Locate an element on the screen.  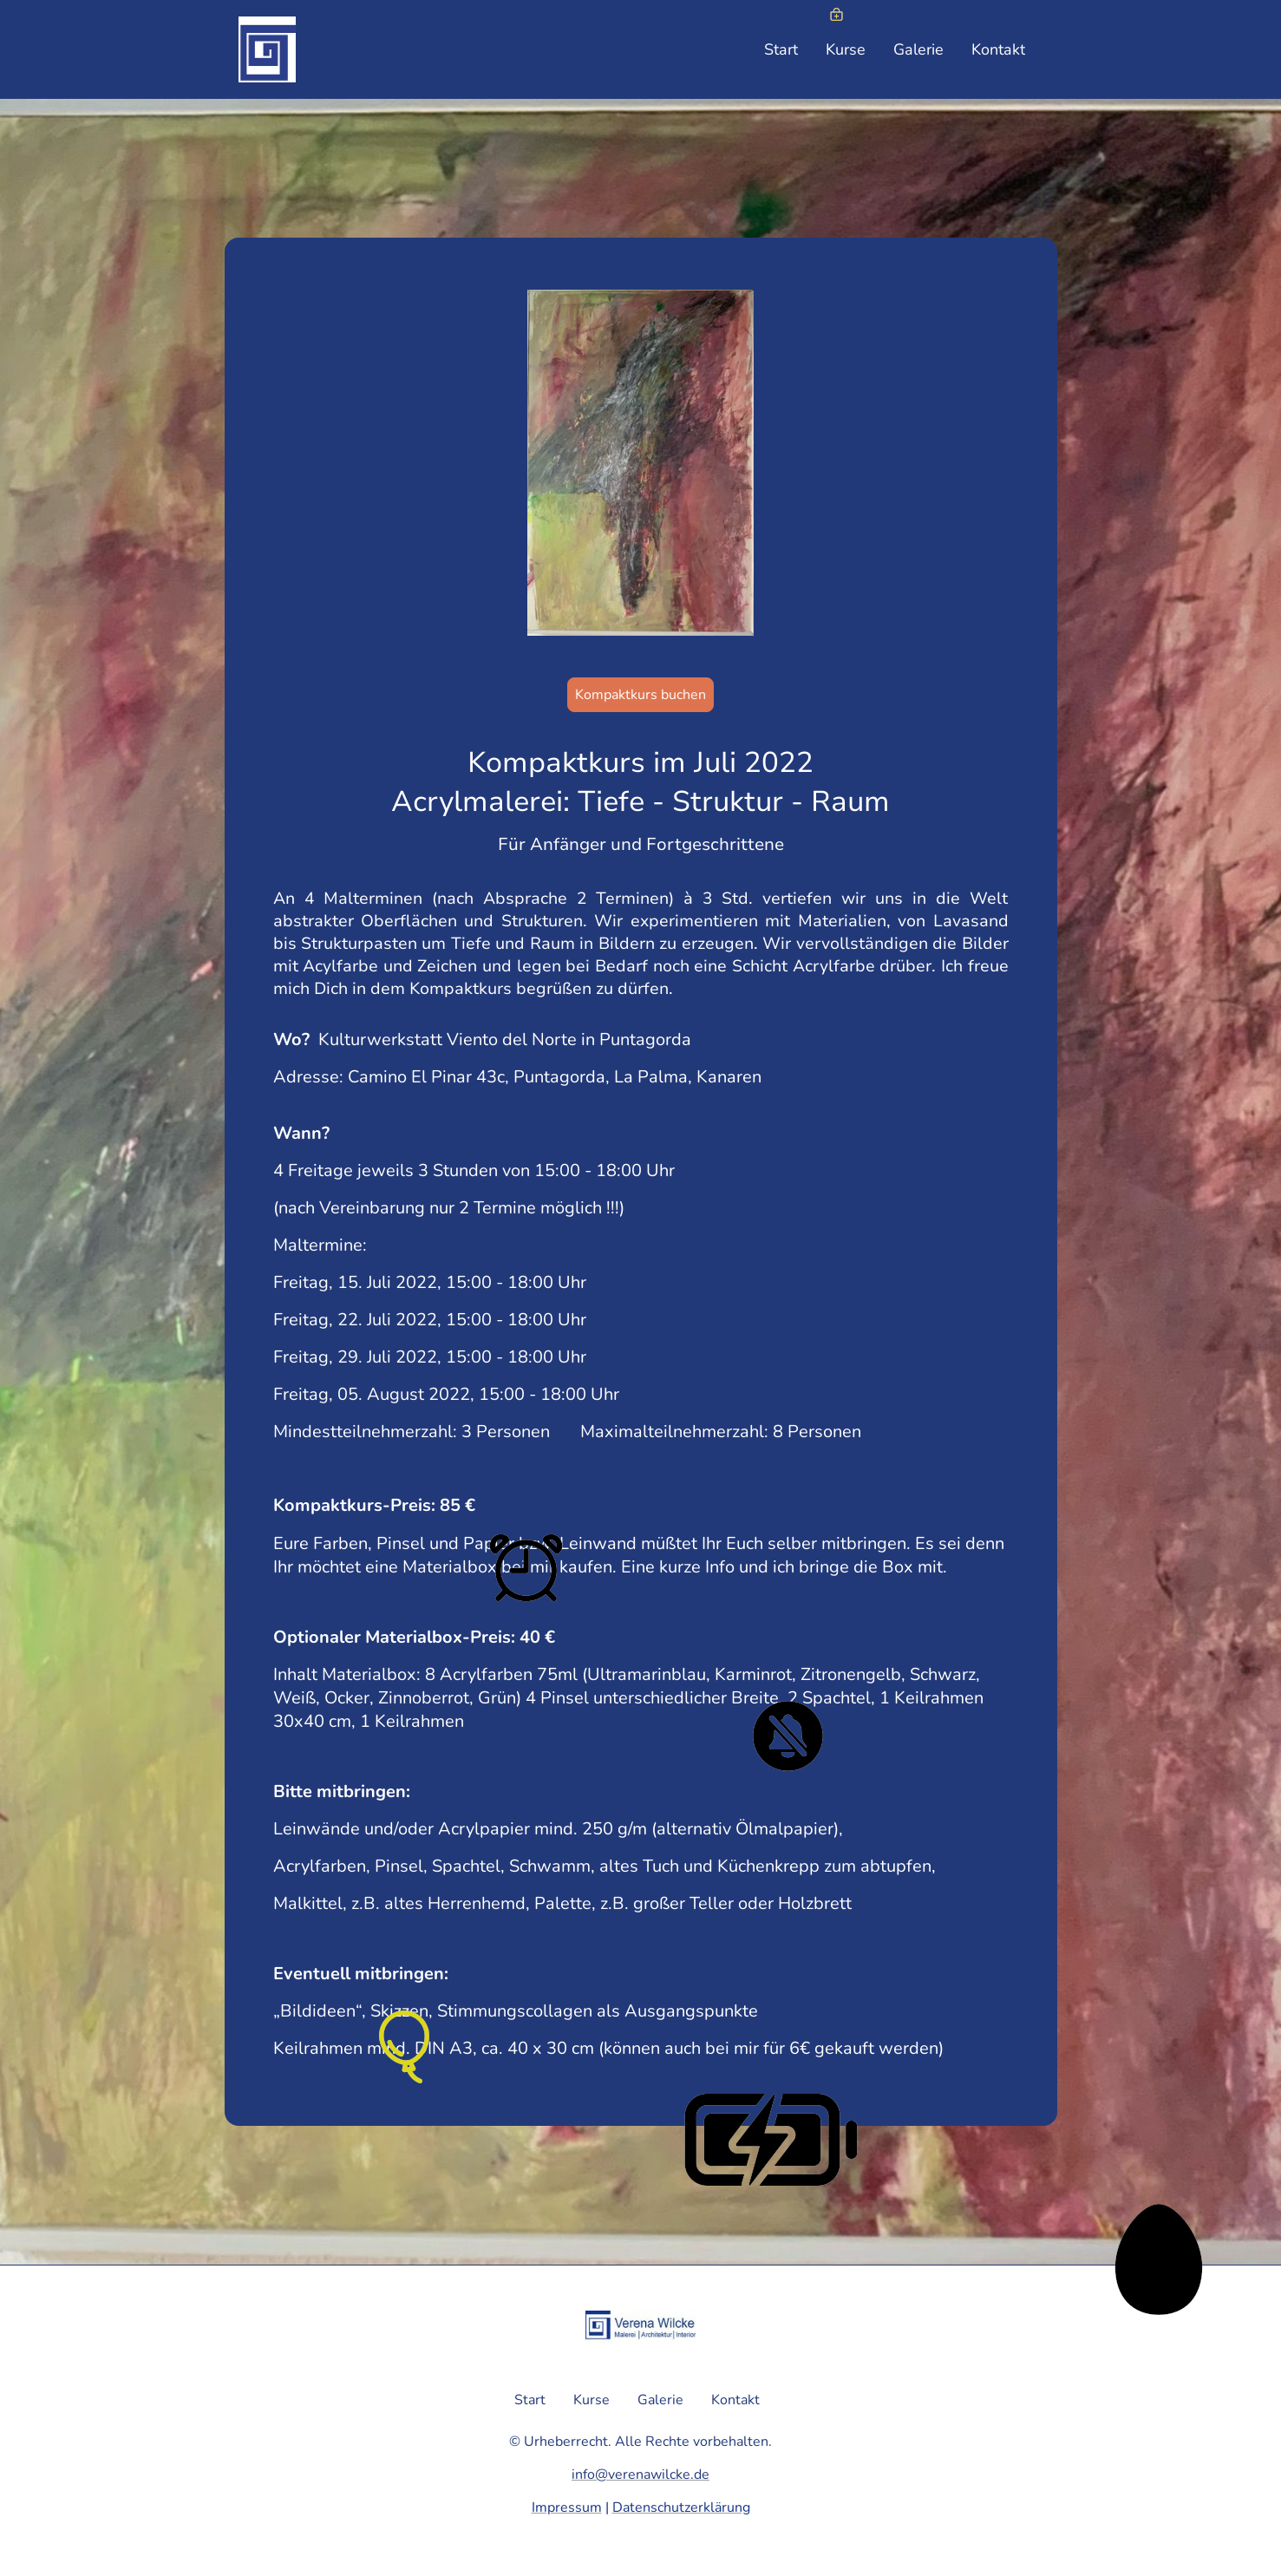
indicates a celebration or special event is located at coordinates (404, 2047).